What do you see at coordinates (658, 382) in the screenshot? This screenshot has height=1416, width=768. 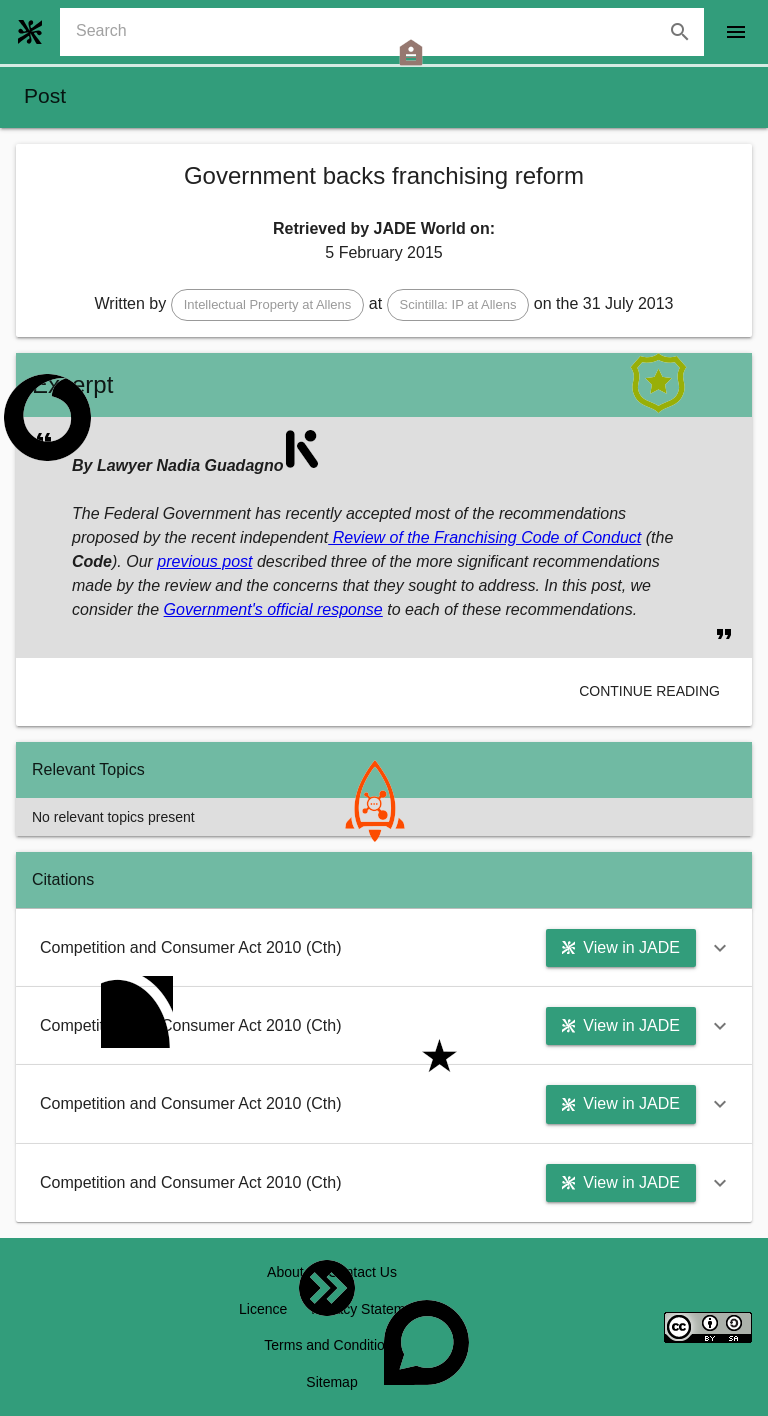 I see `indicates law enforcement or official authority` at bounding box center [658, 382].